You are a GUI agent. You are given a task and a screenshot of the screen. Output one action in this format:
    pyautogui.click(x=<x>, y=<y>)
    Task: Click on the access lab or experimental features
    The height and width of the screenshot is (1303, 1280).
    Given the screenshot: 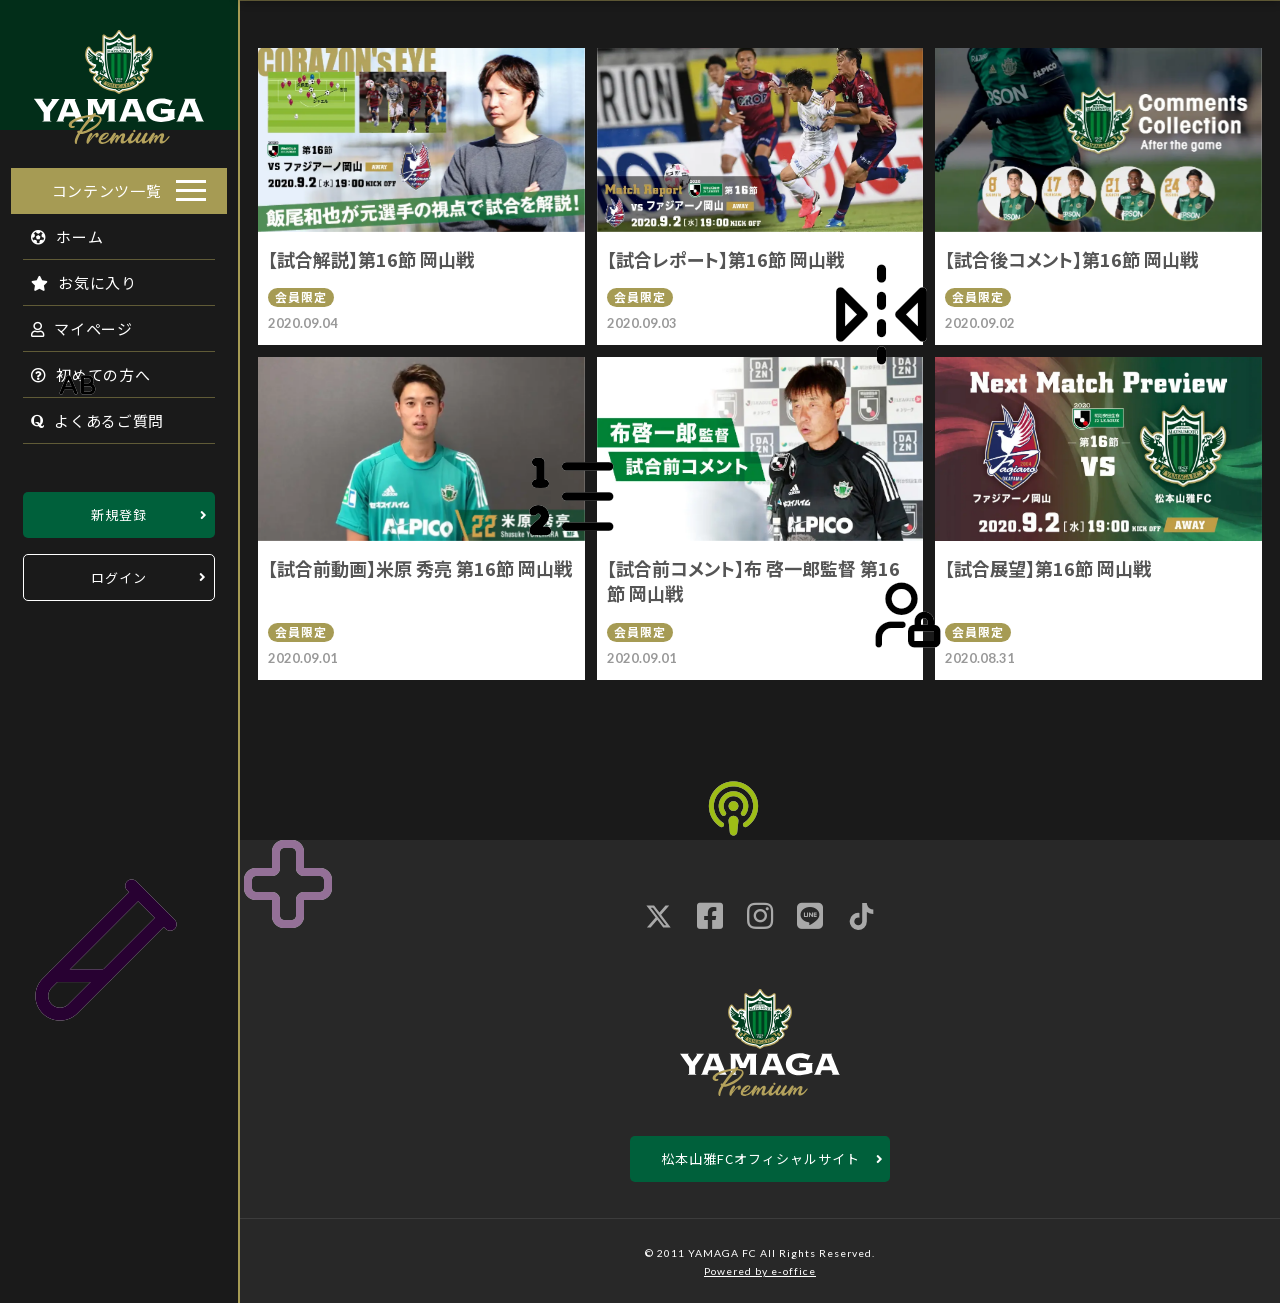 What is the action you would take?
    pyautogui.click(x=106, y=950)
    